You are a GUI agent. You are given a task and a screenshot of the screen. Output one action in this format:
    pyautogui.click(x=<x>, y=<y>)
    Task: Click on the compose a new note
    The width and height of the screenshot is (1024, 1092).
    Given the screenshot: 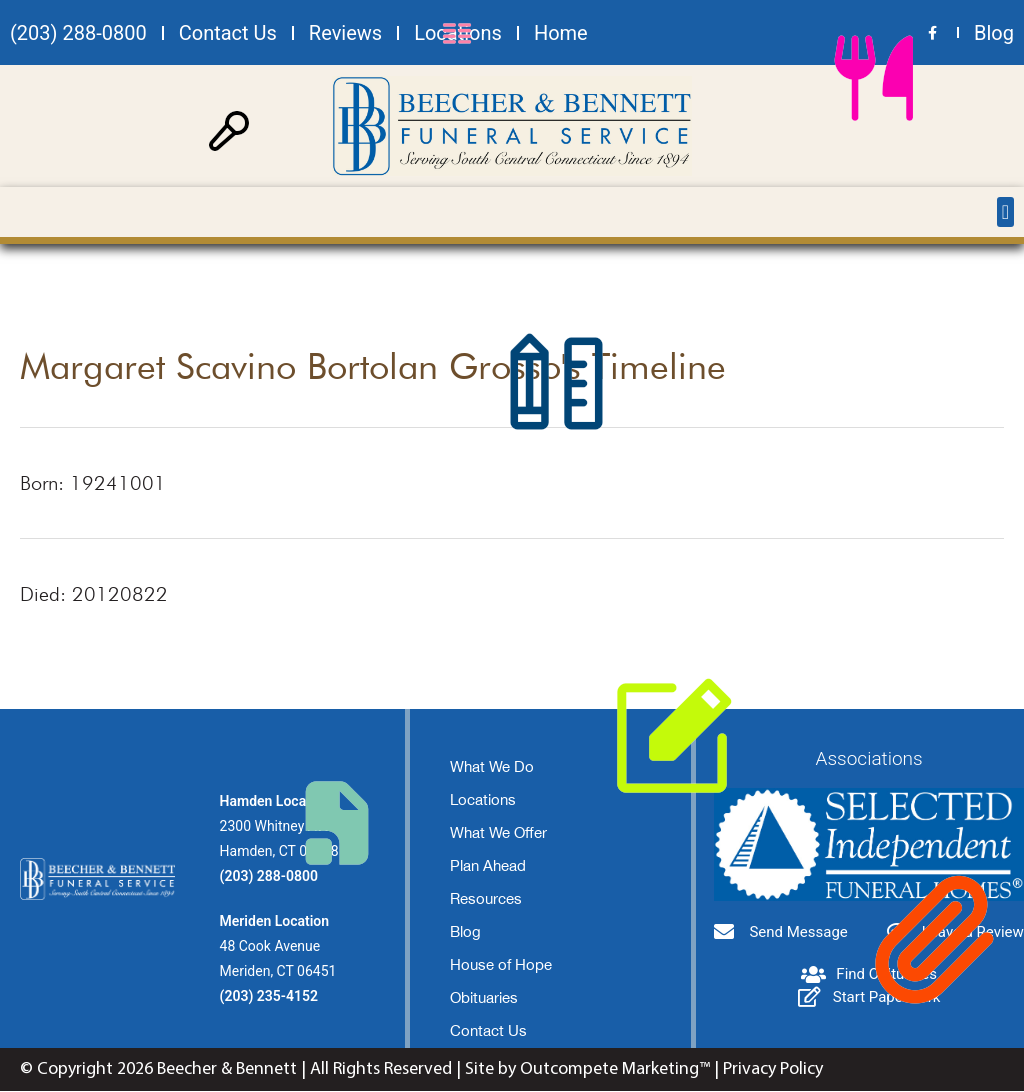 What is the action you would take?
    pyautogui.click(x=672, y=738)
    